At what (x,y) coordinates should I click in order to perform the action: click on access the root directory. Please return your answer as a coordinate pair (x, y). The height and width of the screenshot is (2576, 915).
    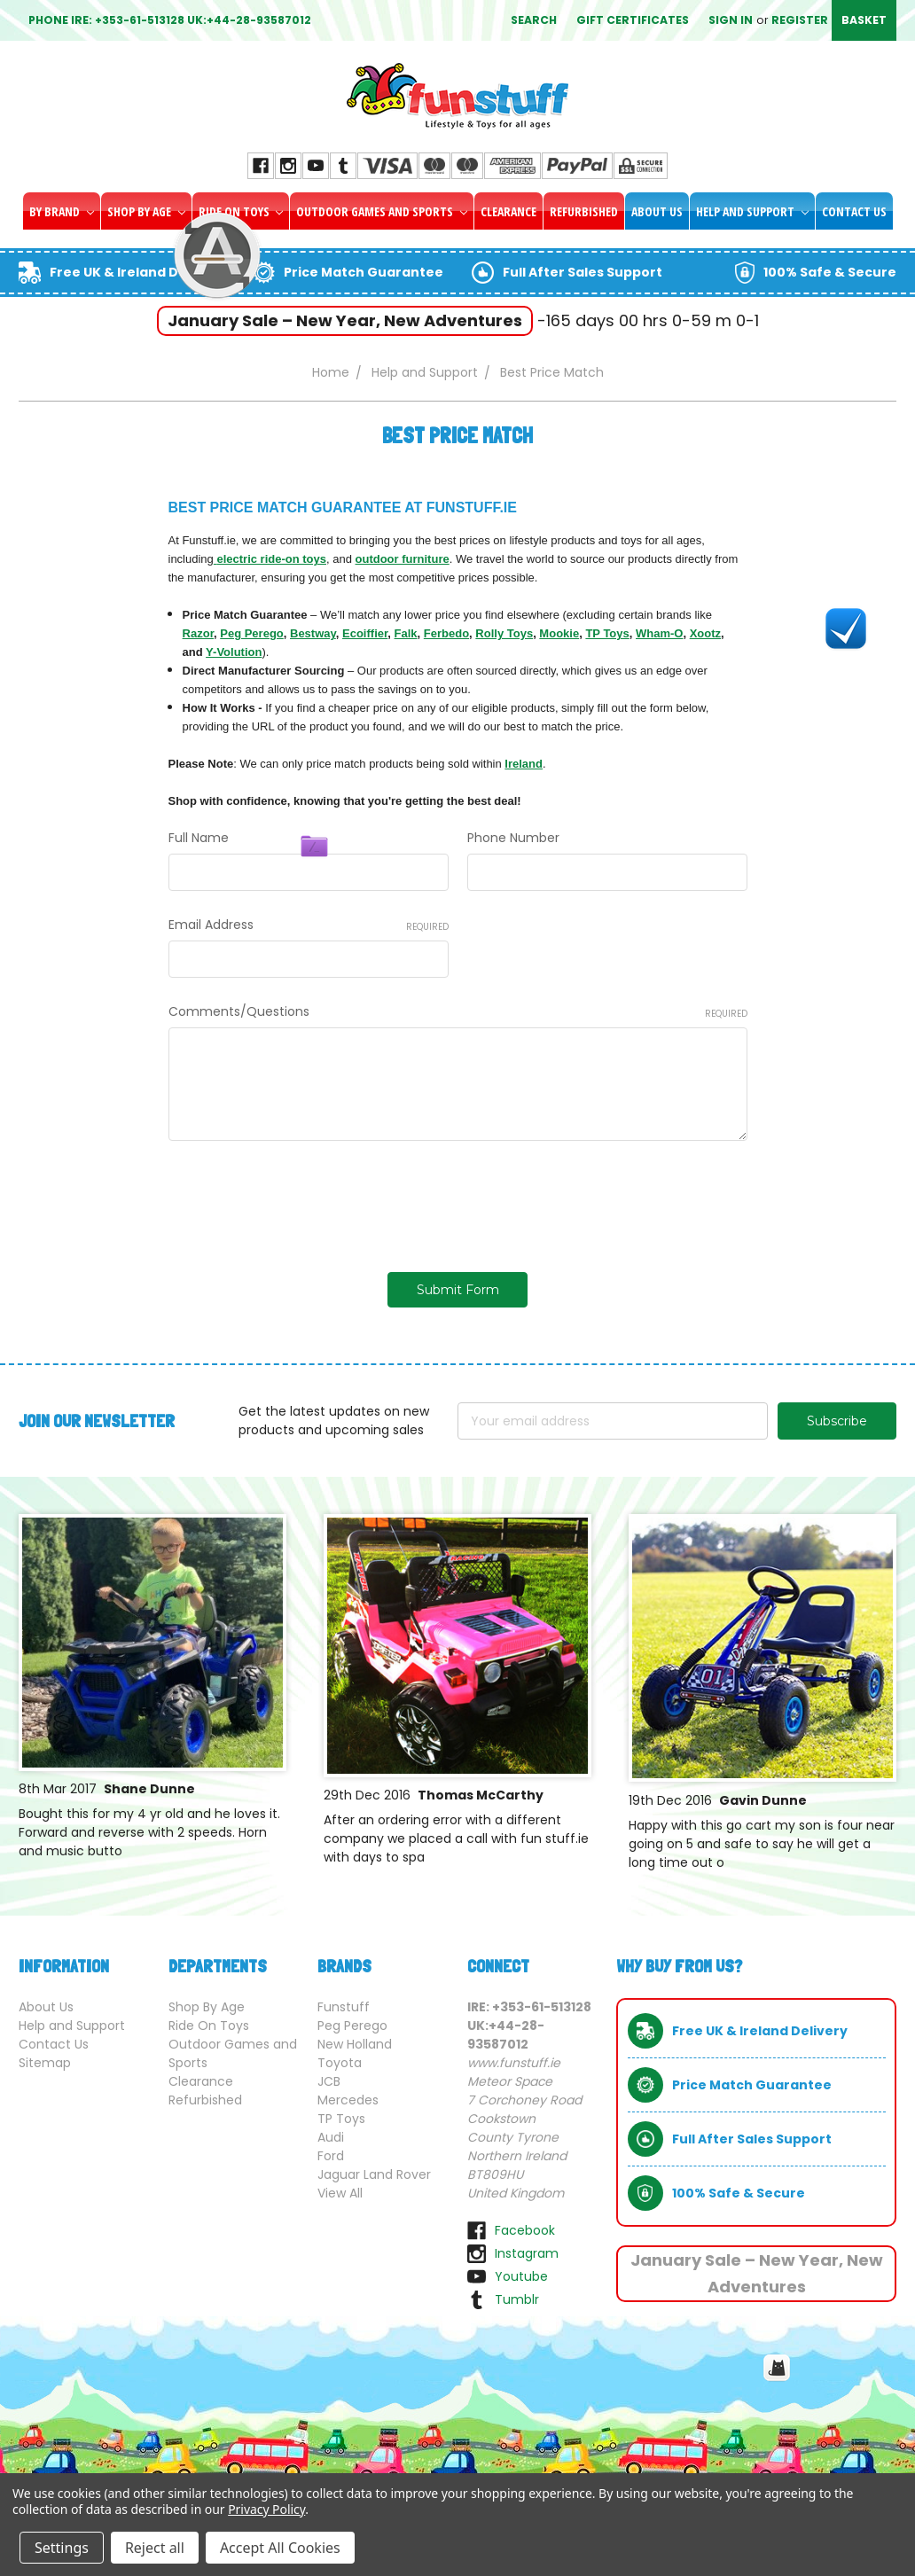
    Looking at the image, I should click on (314, 846).